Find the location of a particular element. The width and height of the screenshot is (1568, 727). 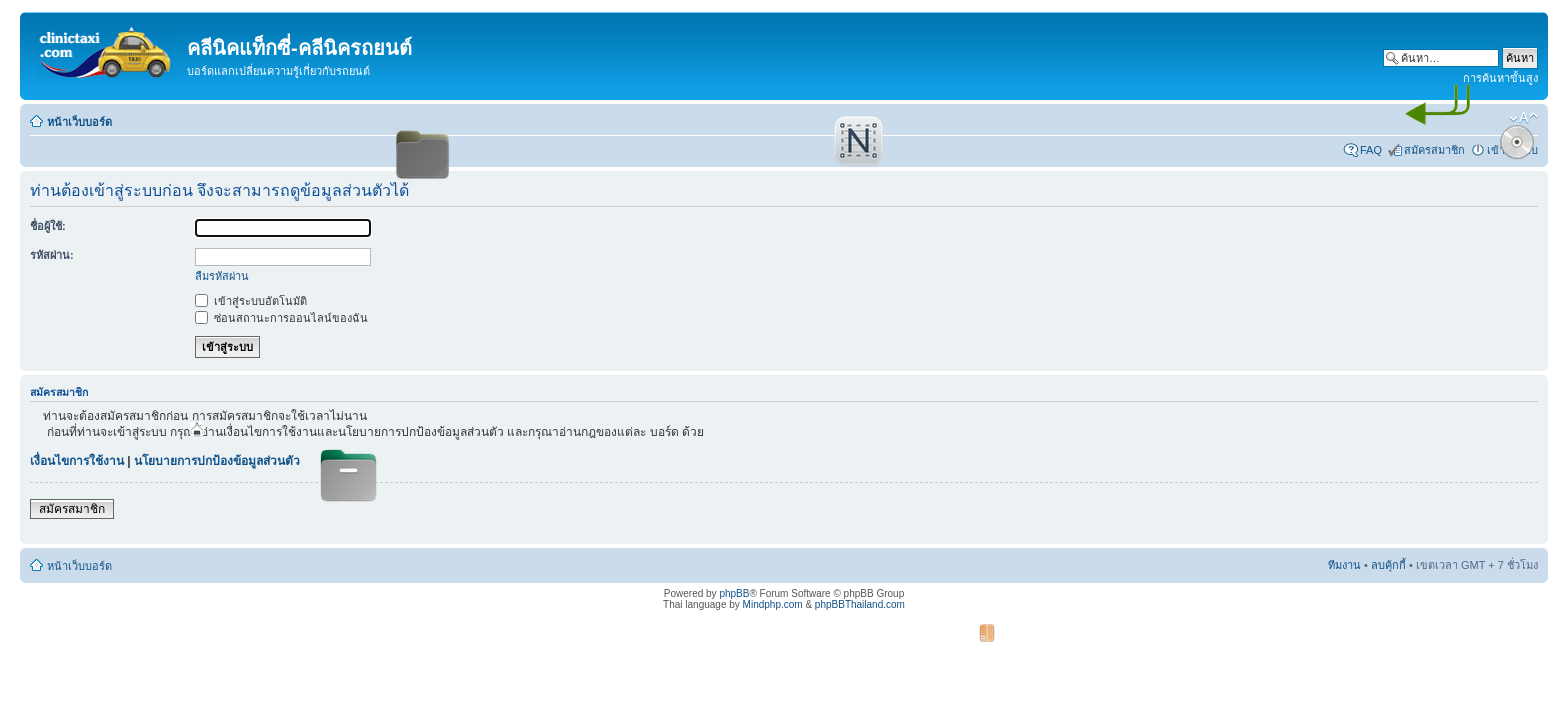

reply to all recipients in an email thread is located at coordinates (1436, 104).